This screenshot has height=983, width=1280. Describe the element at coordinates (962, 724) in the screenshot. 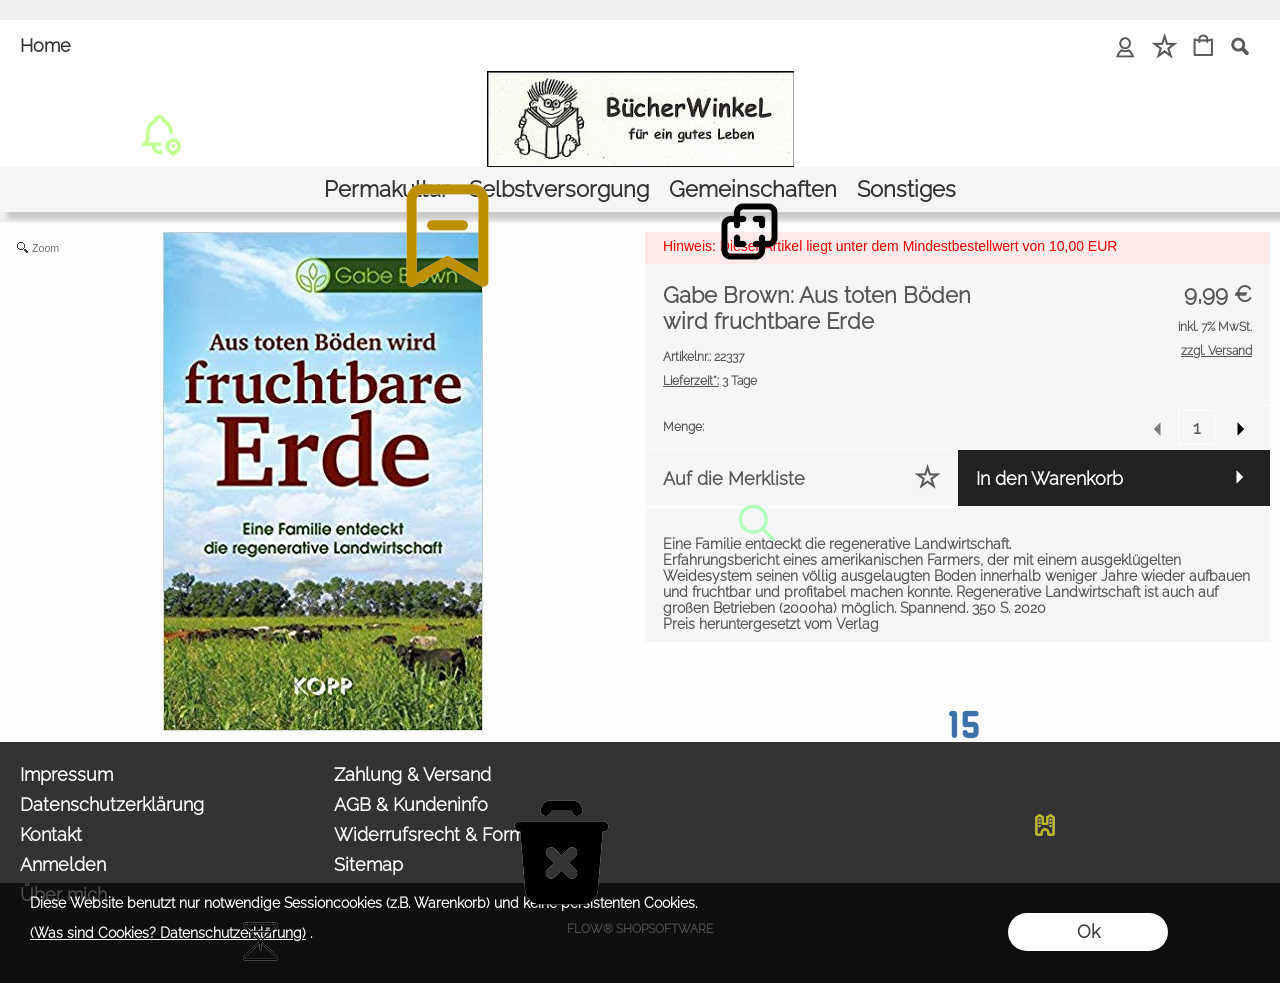

I see `indicates 15 unread items or notifications` at that location.